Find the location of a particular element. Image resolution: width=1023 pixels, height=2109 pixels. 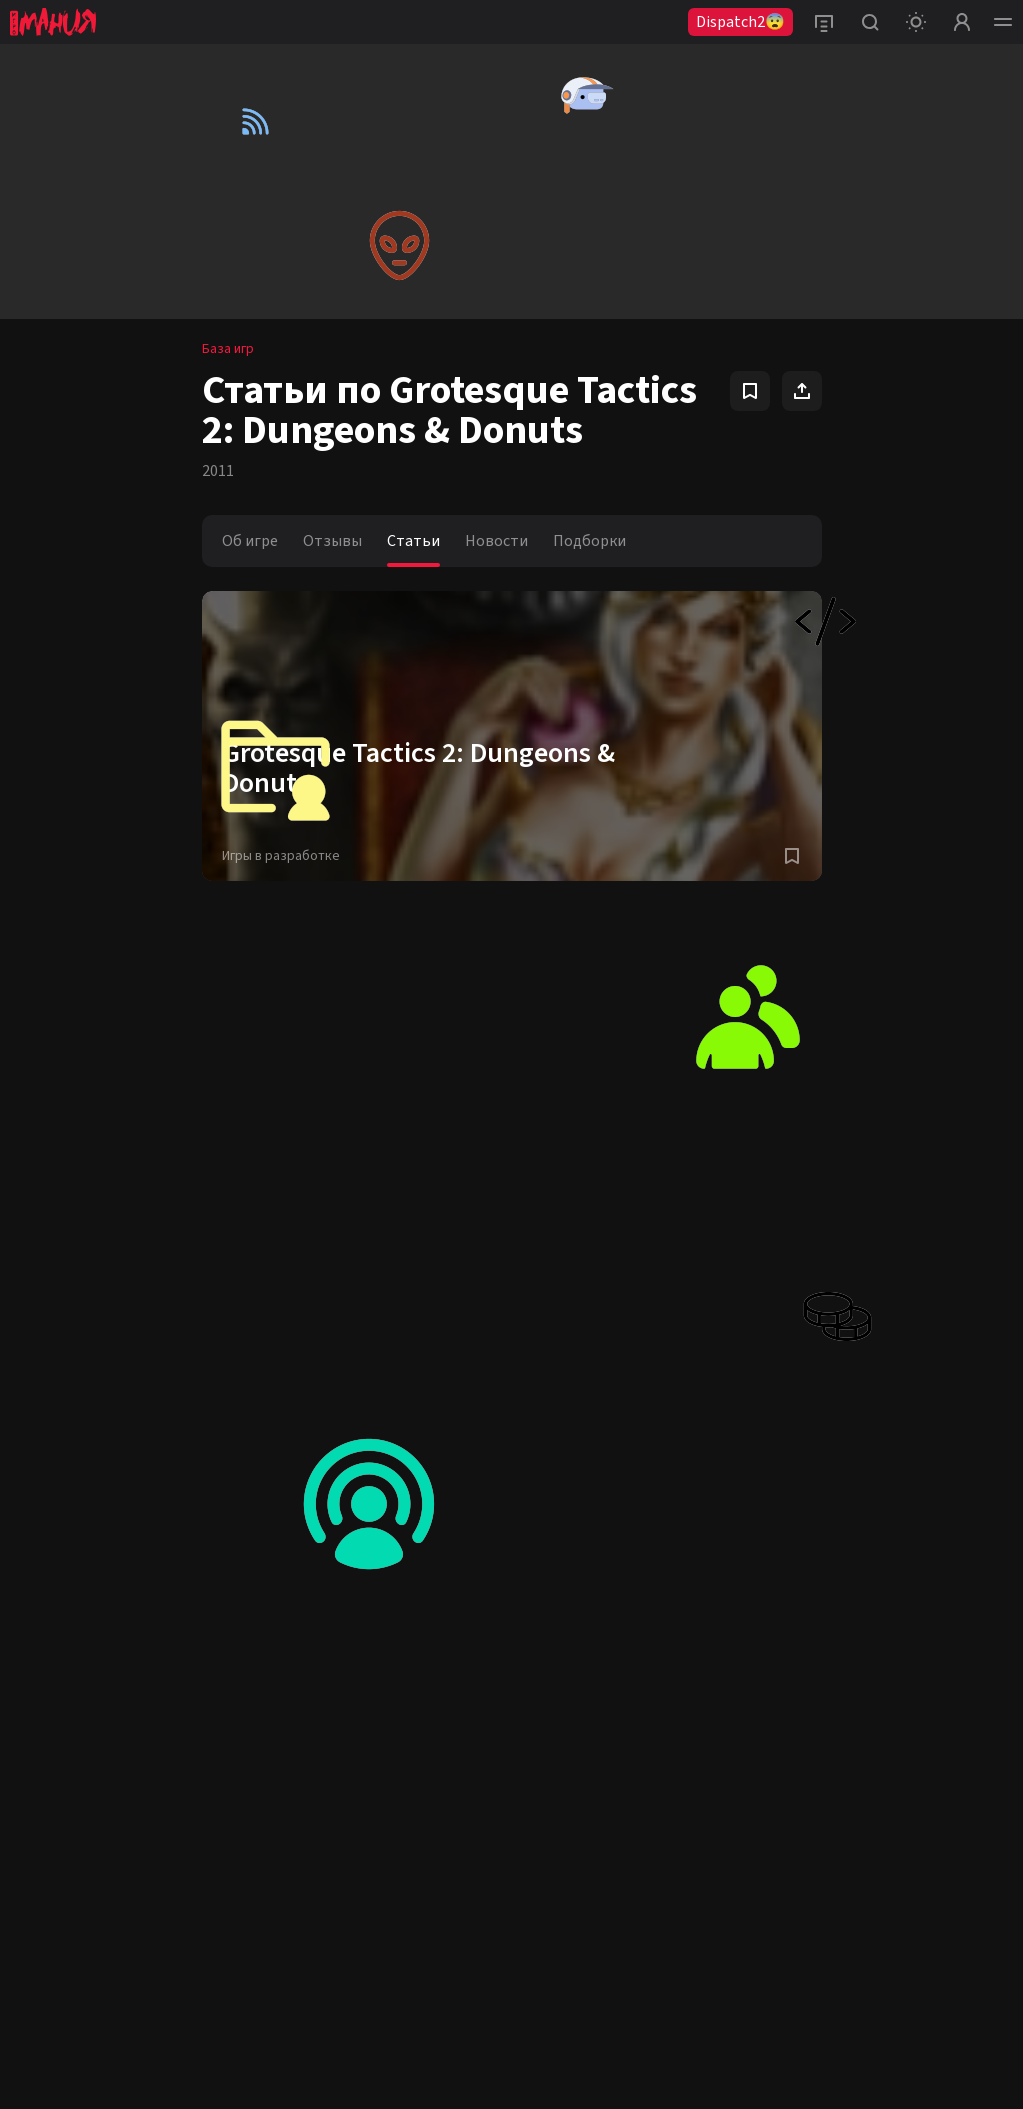

view friends list is located at coordinates (748, 1017).